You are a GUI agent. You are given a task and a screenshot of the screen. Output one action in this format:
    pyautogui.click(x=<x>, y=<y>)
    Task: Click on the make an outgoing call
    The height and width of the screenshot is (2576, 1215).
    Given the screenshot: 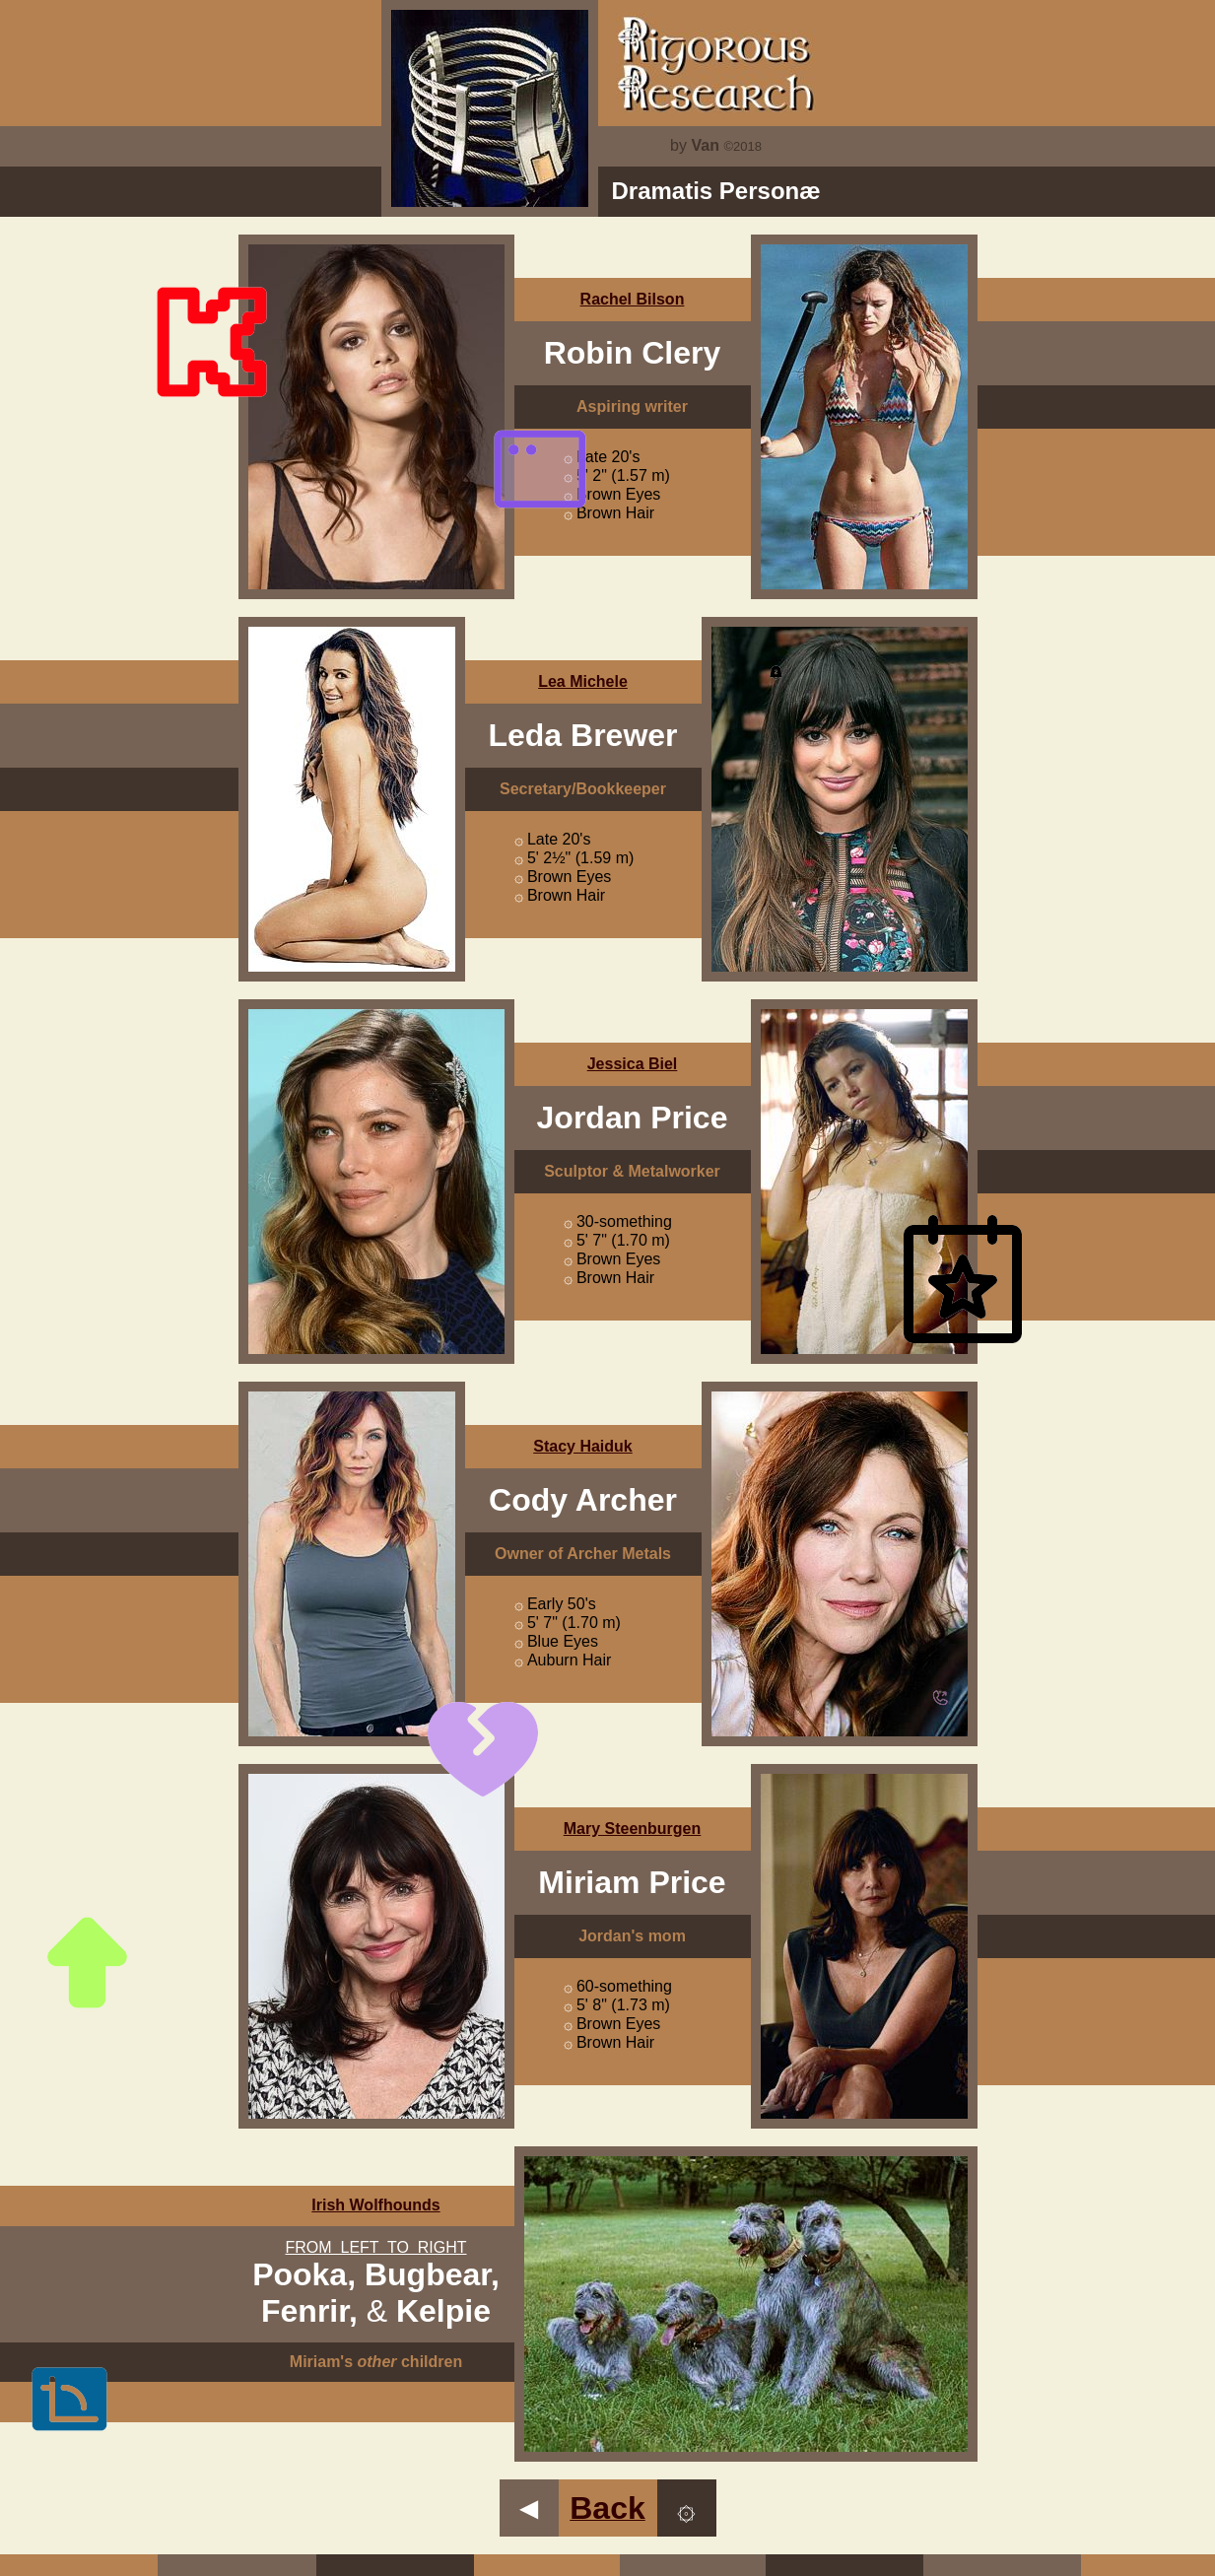 What is the action you would take?
    pyautogui.click(x=940, y=1697)
    